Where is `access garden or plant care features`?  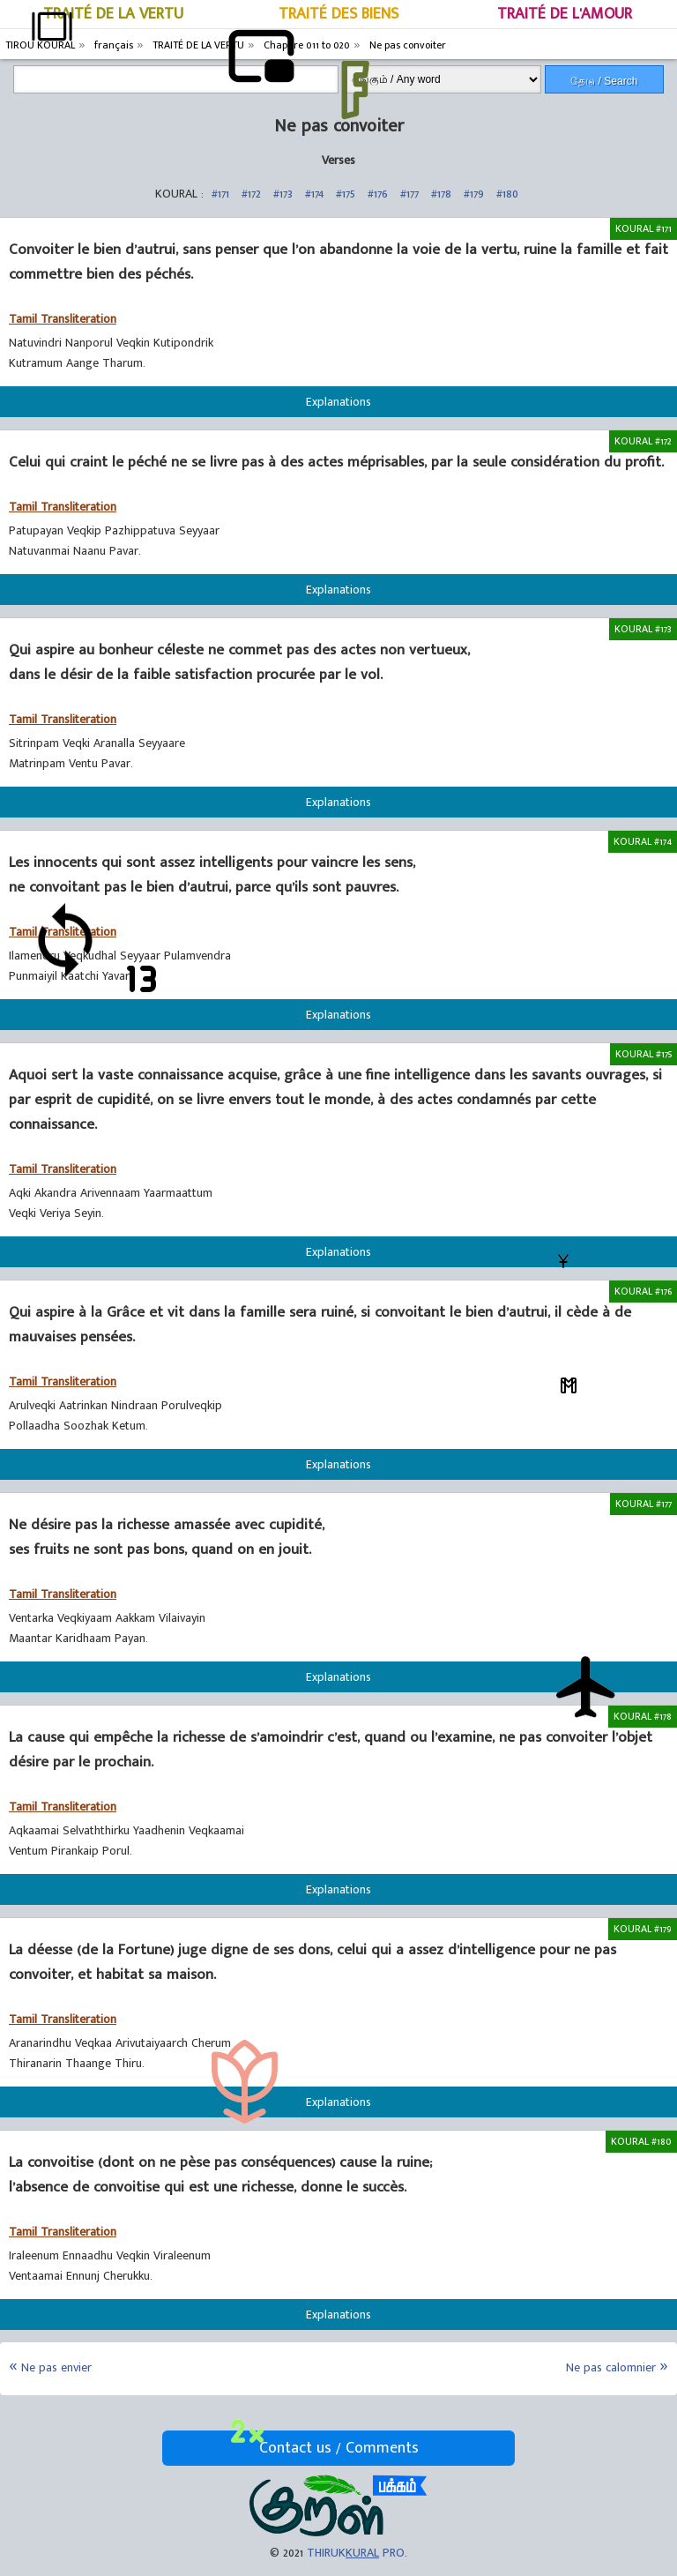
access garden or plant care features is located at coordinates (244, 2081).